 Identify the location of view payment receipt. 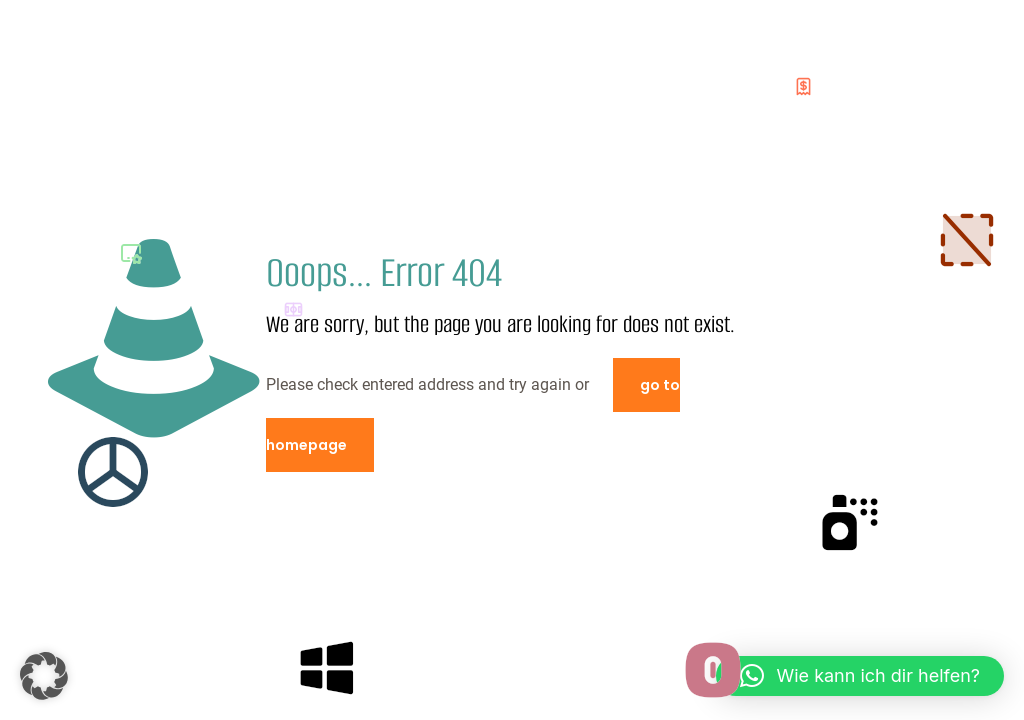
(803, 86).